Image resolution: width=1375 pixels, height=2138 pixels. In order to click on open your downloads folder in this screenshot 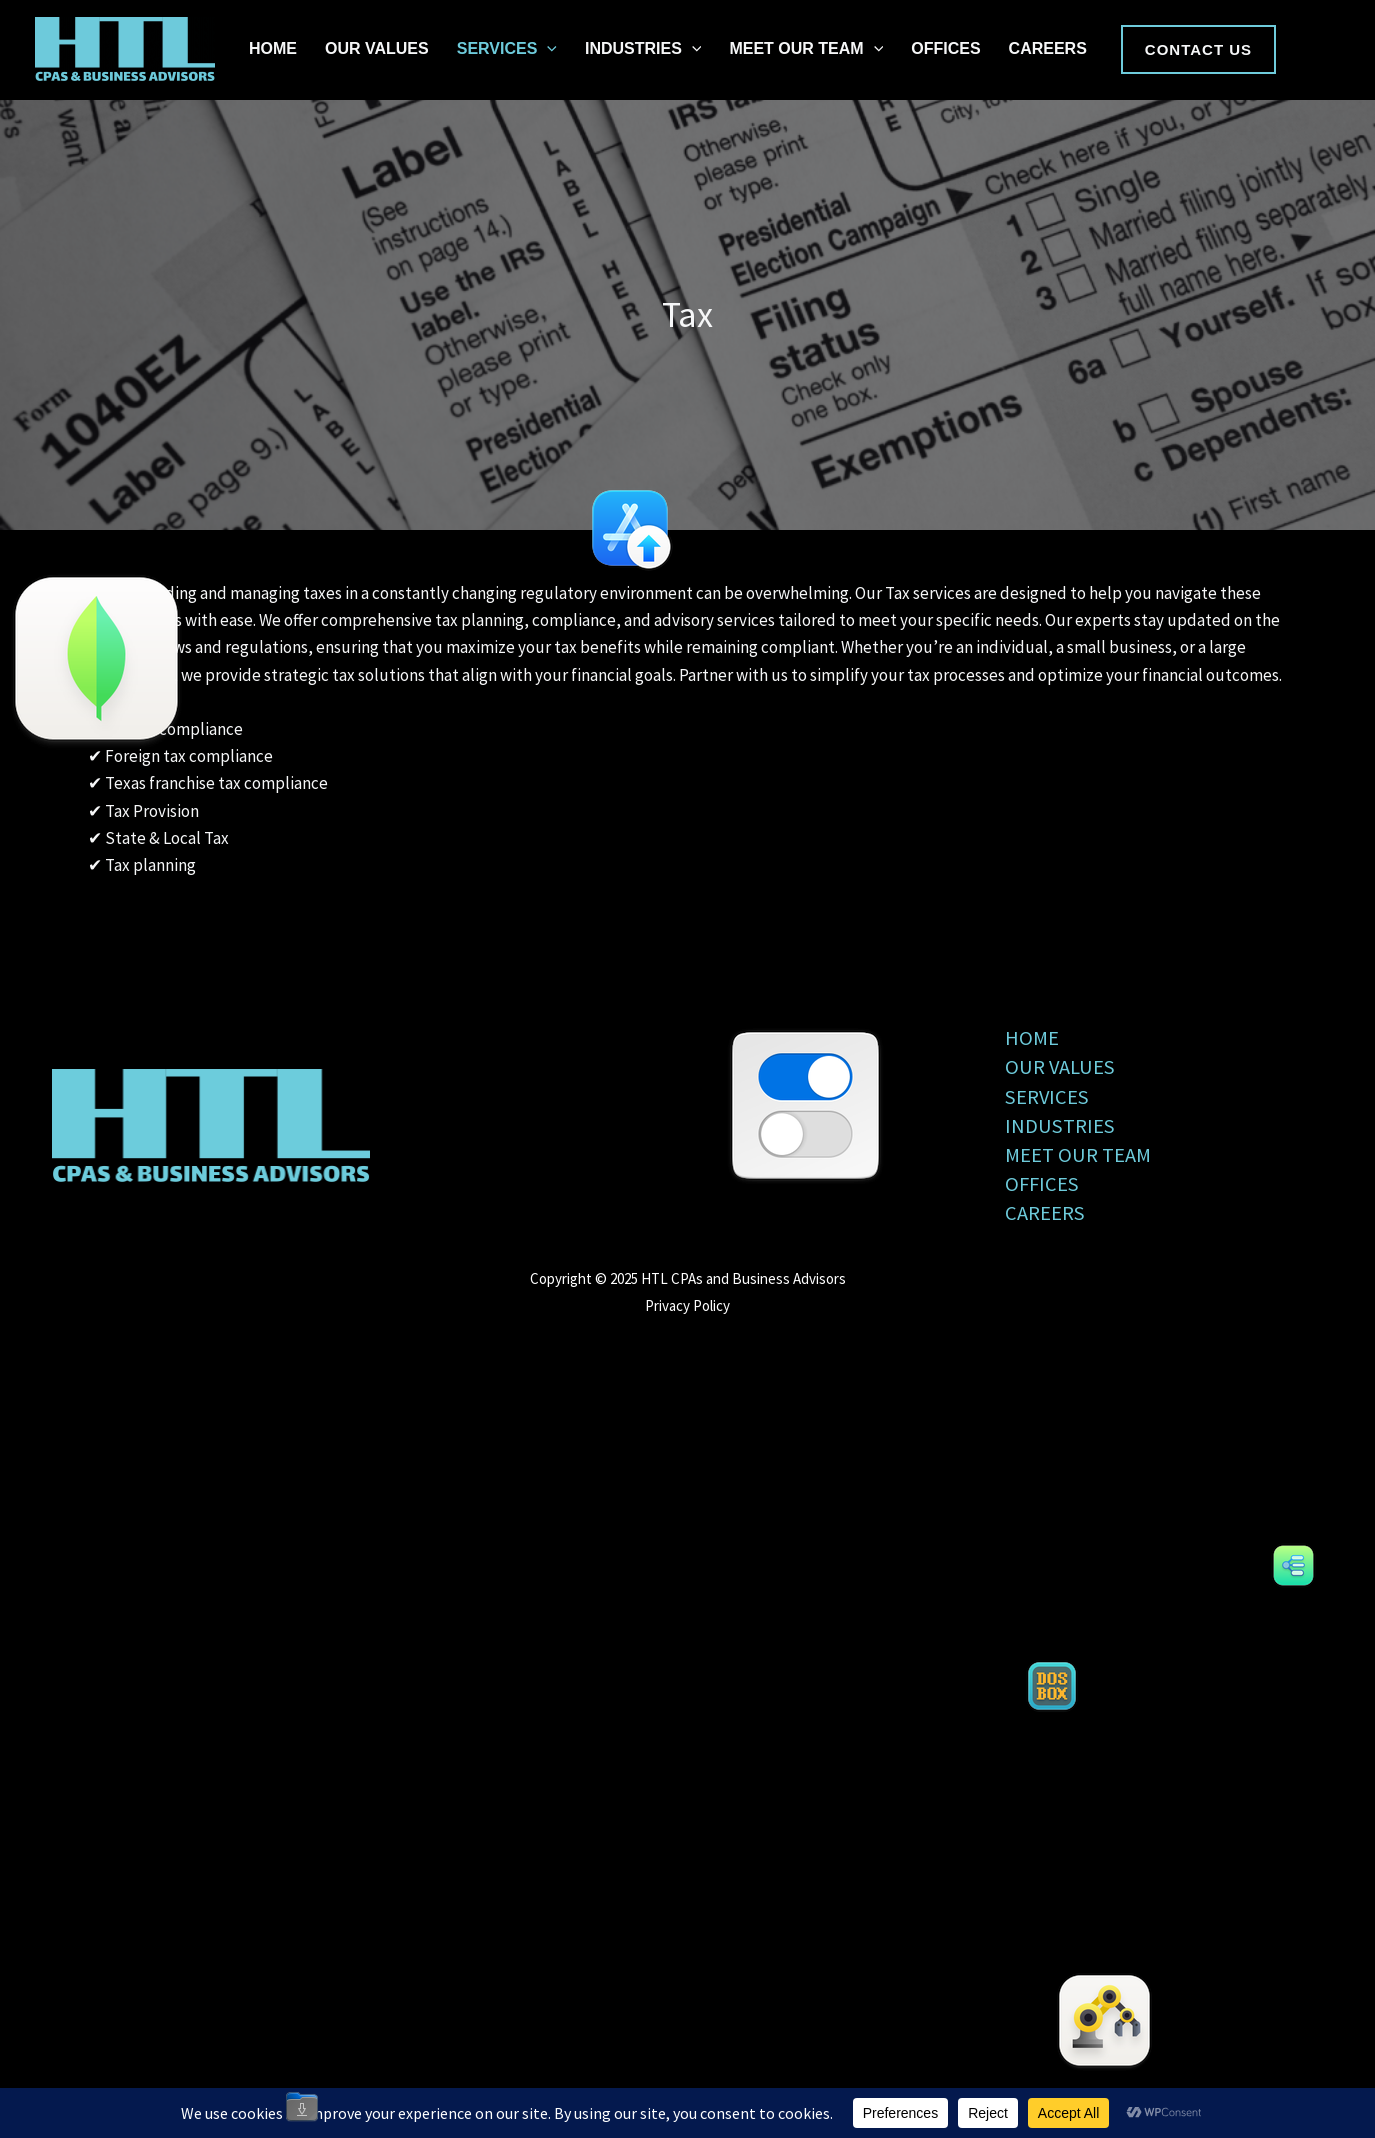, I will do `click(302, 2106)`.